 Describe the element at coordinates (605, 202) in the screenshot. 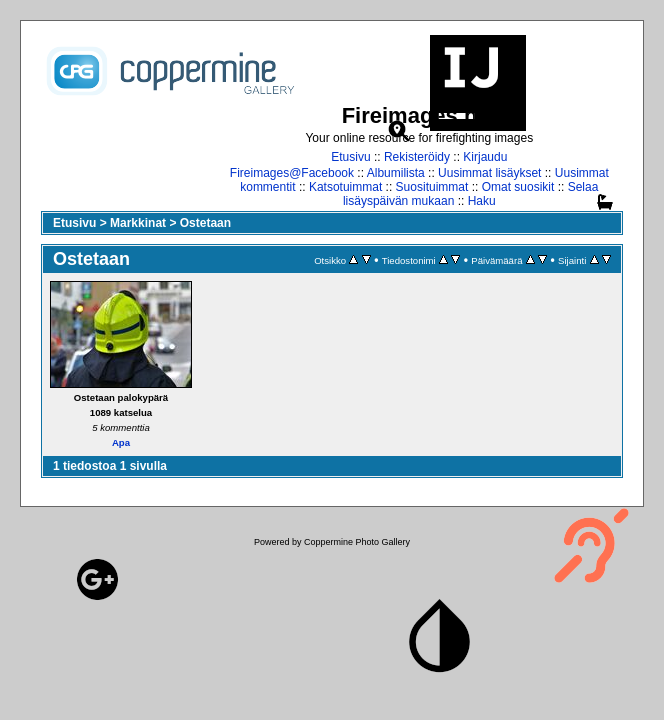

I see `indicates bathroom amenities available` at that location.